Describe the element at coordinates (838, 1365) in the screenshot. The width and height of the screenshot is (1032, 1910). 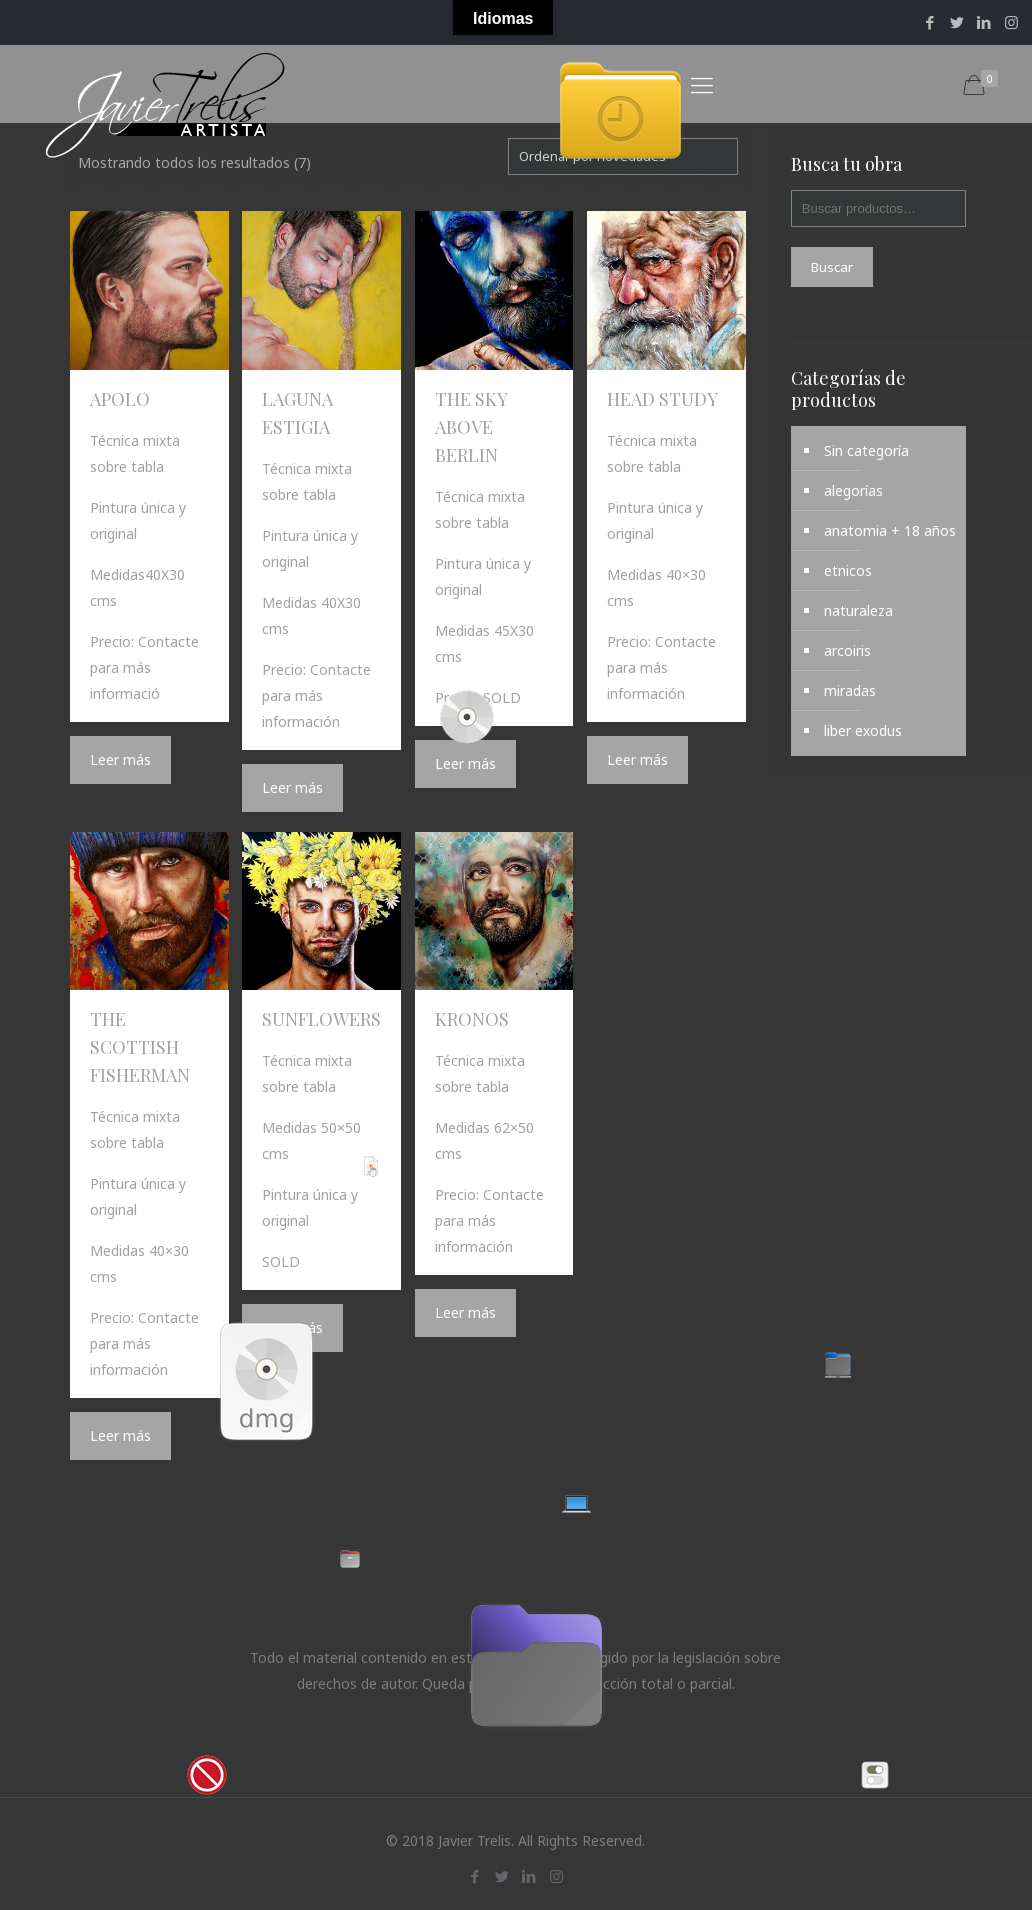
I see `access a remote or network folder` at that location.